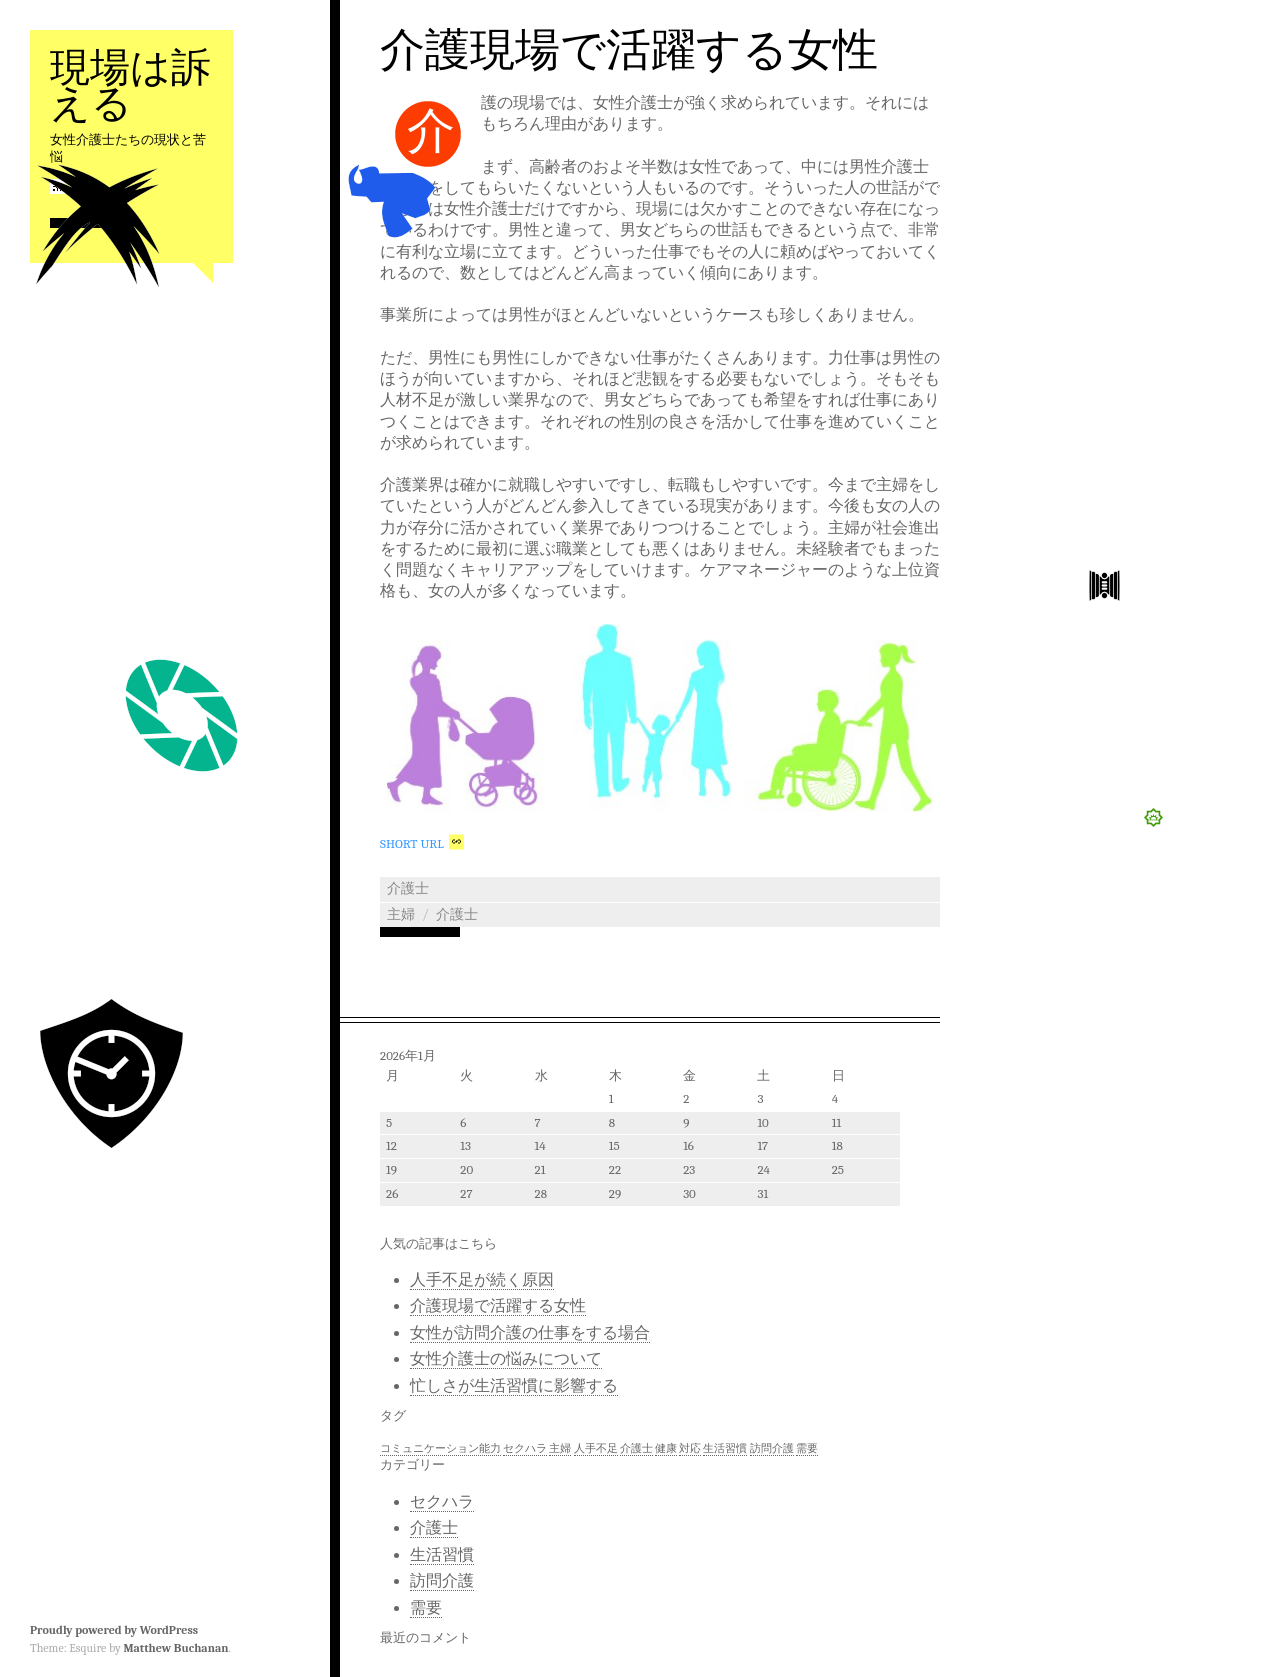 The width and height of the screenshot is (1280, 1677). What do you see at coordinates (97, 226) in the screenshot?
I see `dismiss or close a dialog` at bounding box center [97, 226].